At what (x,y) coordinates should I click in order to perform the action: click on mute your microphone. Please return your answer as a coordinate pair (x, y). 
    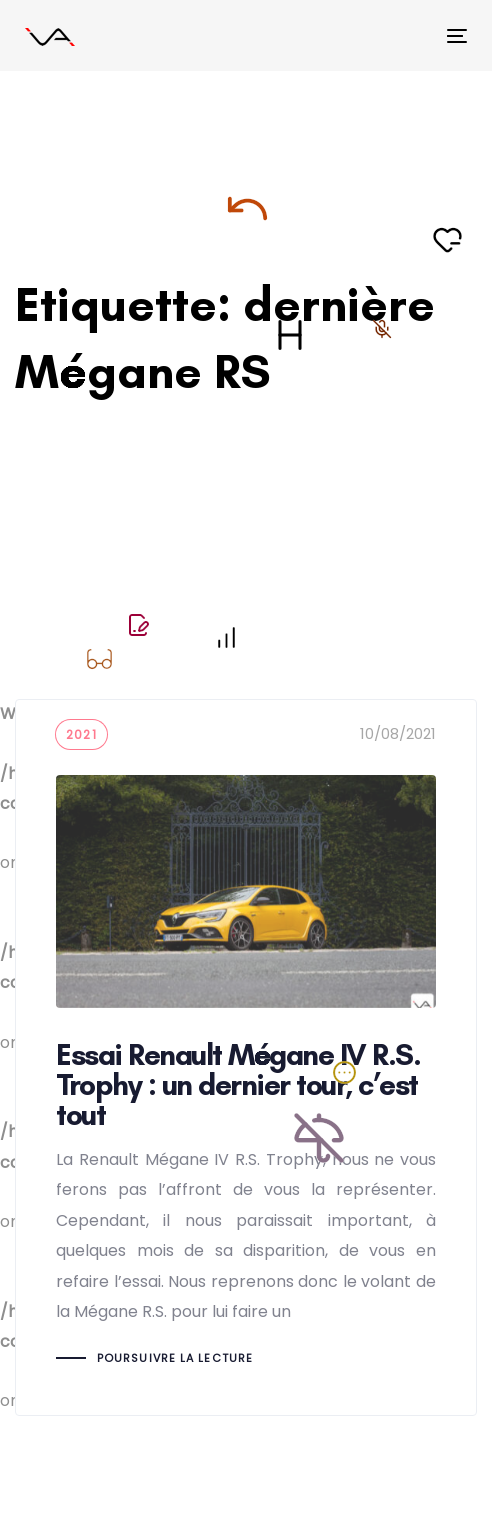
    Looking at the image, I should click on (382, 329).